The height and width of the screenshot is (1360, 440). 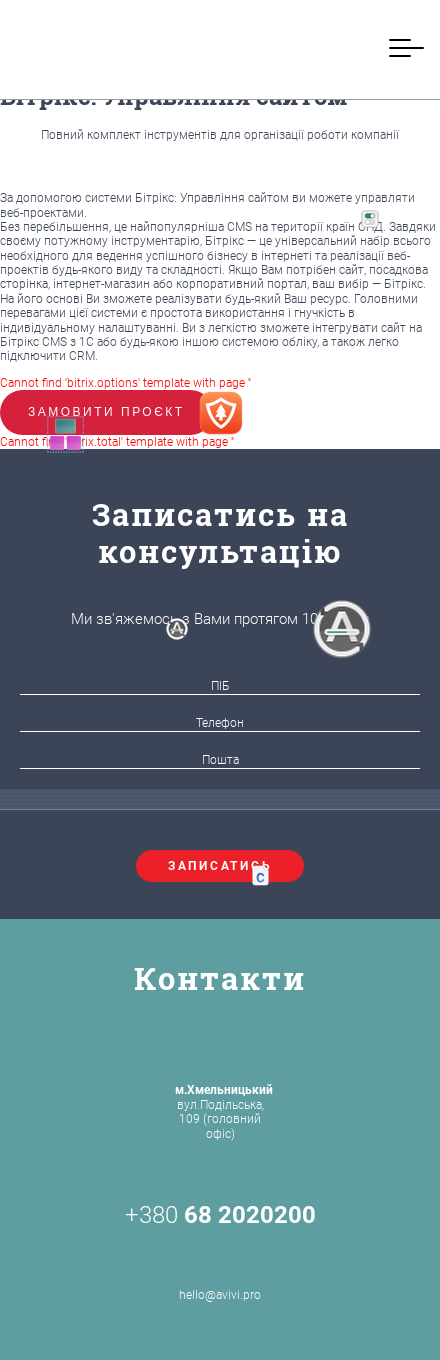 What do you see at coordinates (370, 219) in the screenshot?
I see `open desktop preferences or settings` at bounding box center [370, 219].